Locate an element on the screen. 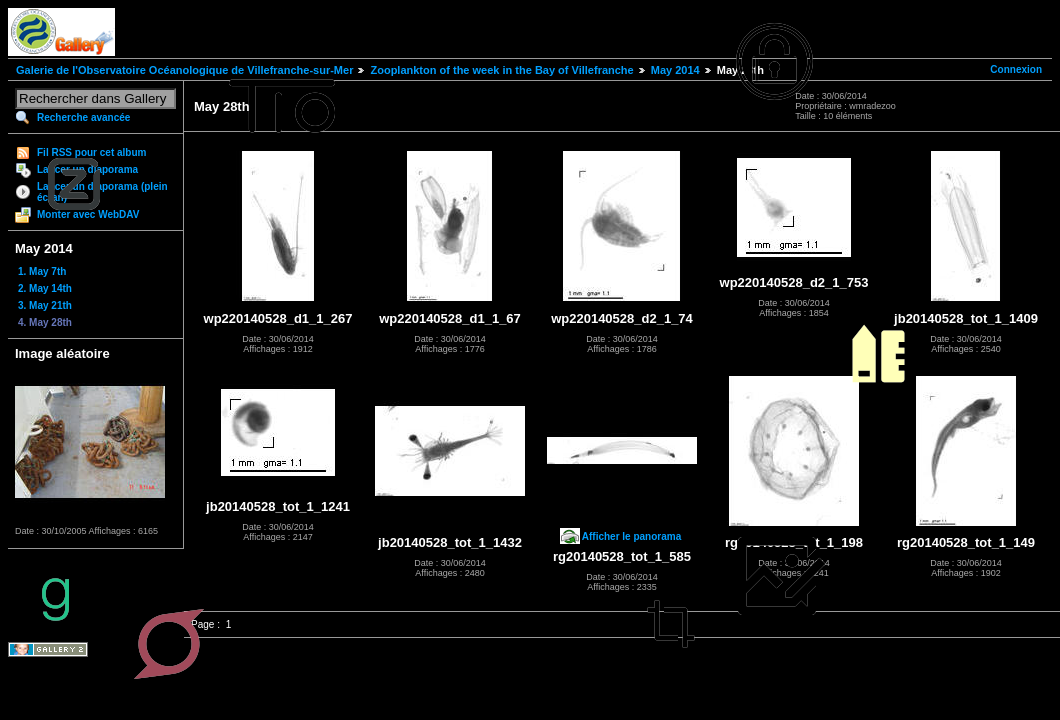 The image size is (1060, 720). expeditedssl brand logo is located at coordinates (774, 61).